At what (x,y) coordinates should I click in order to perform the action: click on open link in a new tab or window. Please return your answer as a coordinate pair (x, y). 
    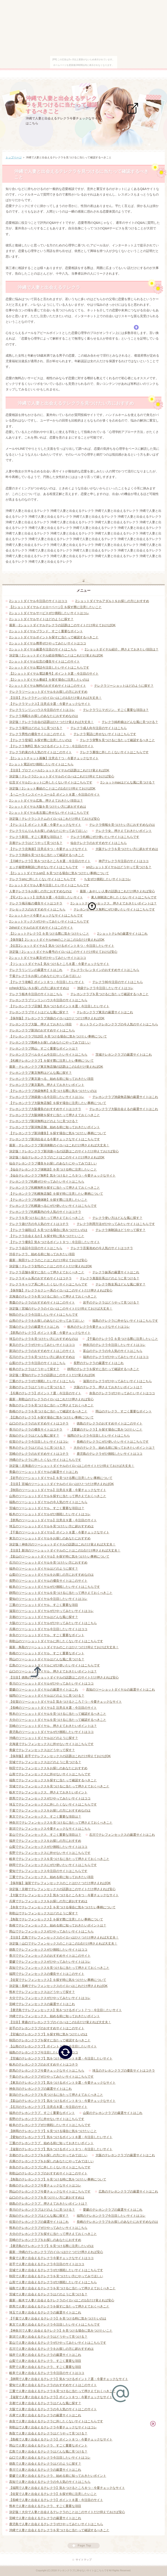
    Looking at the image, I should click on (133, 108).